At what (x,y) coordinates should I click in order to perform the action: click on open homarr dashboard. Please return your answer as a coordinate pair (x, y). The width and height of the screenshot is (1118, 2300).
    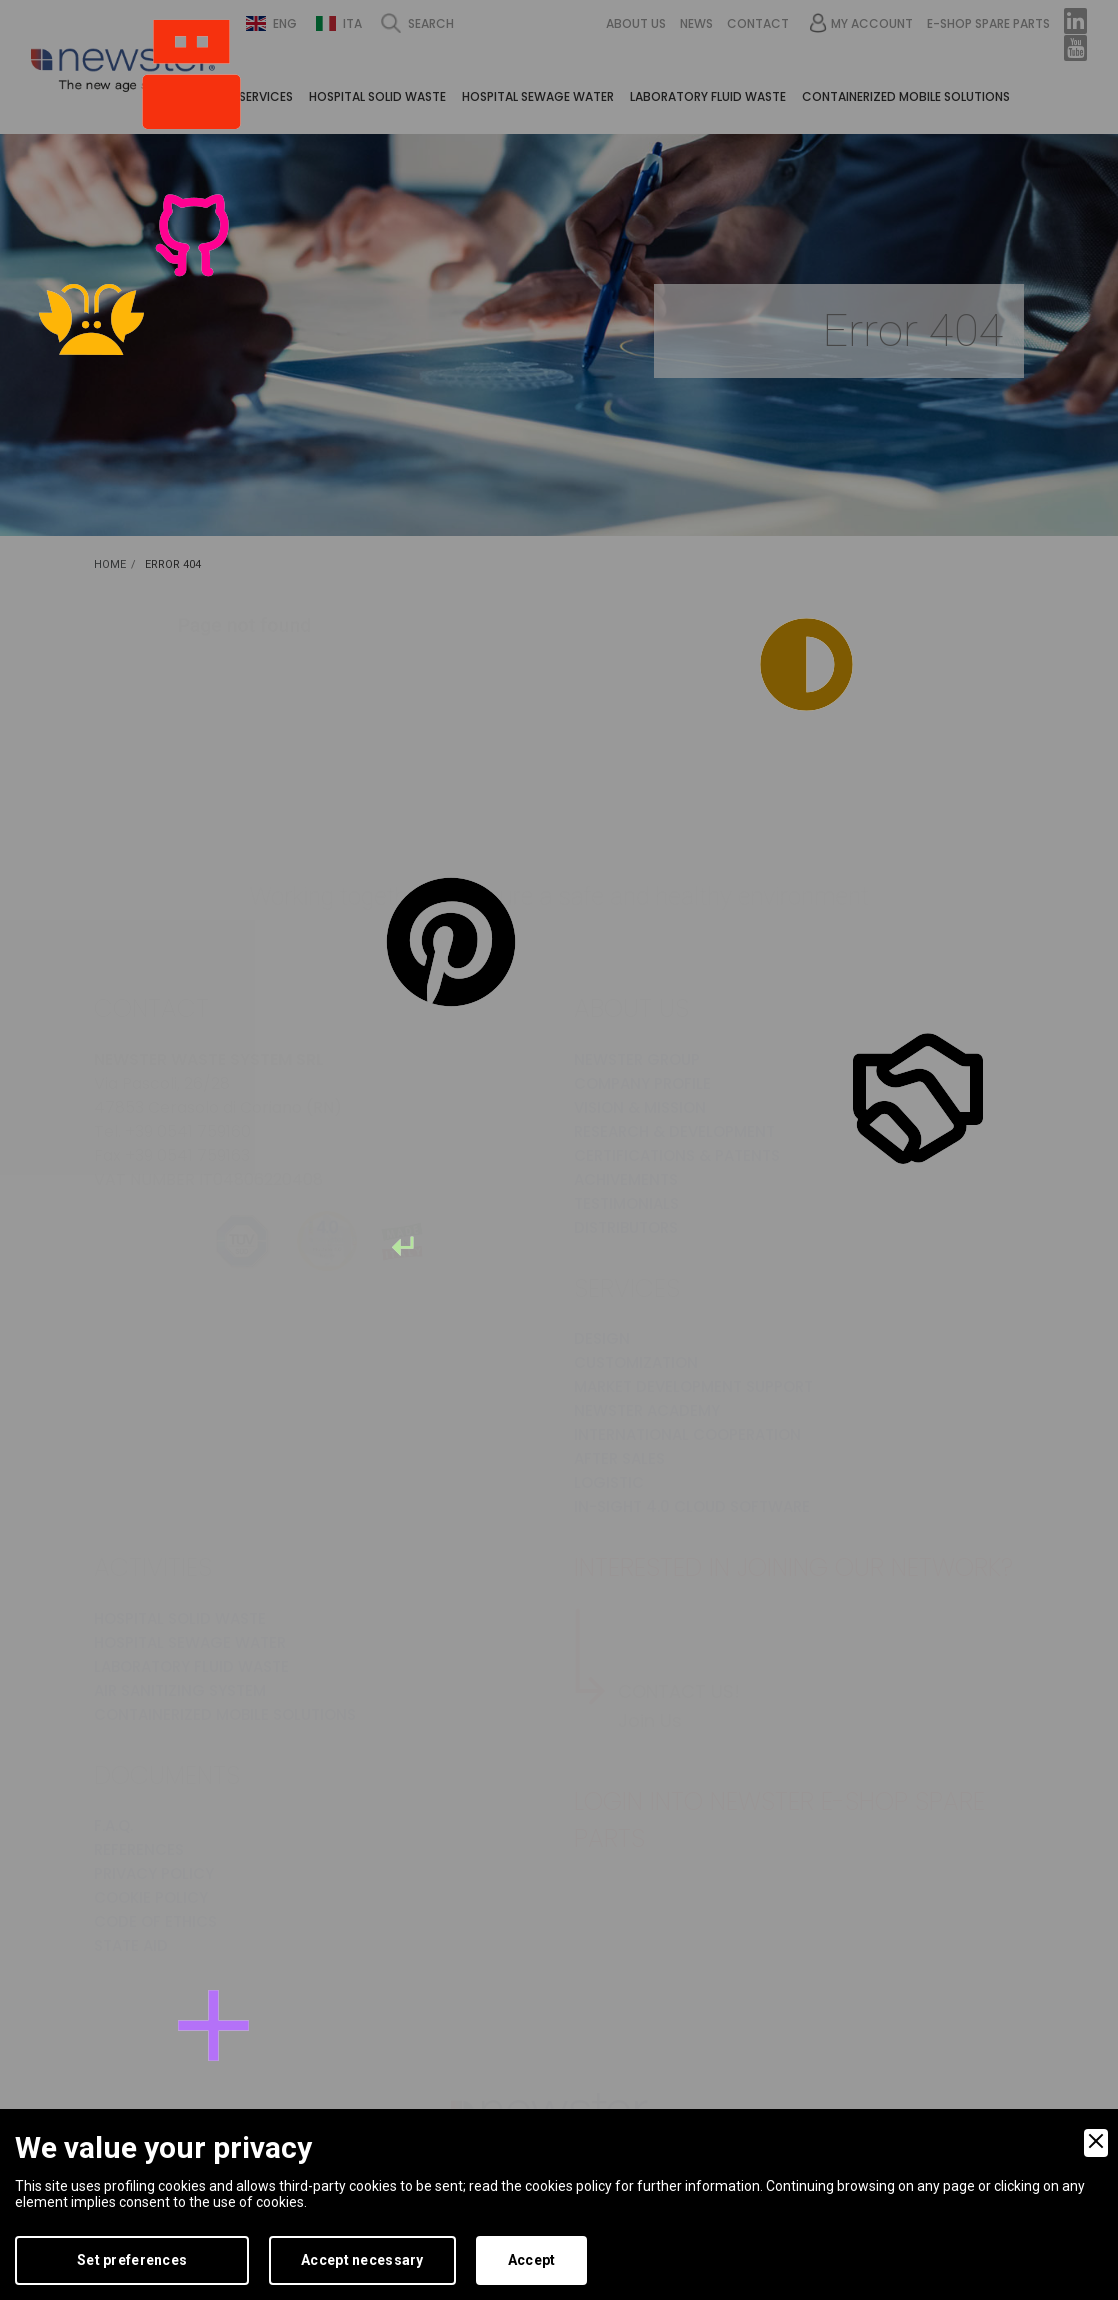
    Looking at the image, I should click on (91, 319).